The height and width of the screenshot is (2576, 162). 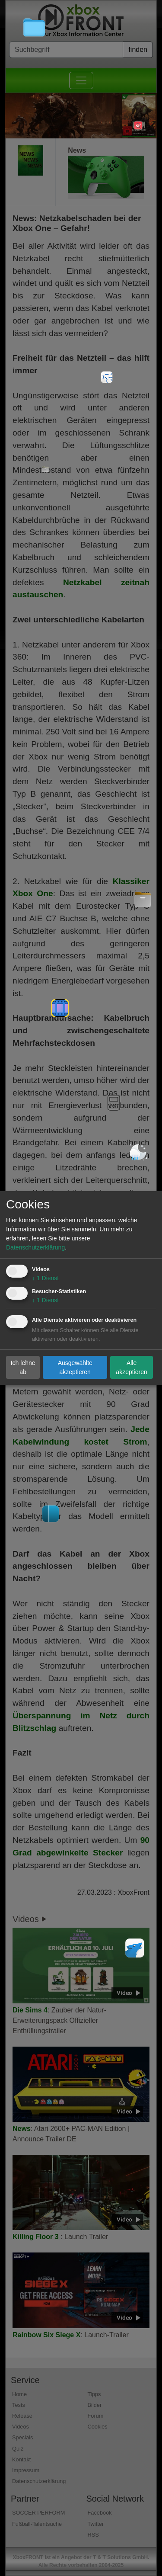 What do you see at coordinates (138, 125) in the screenshot?
I see `open dconf editor settings application` at bounding box center [138, 125].